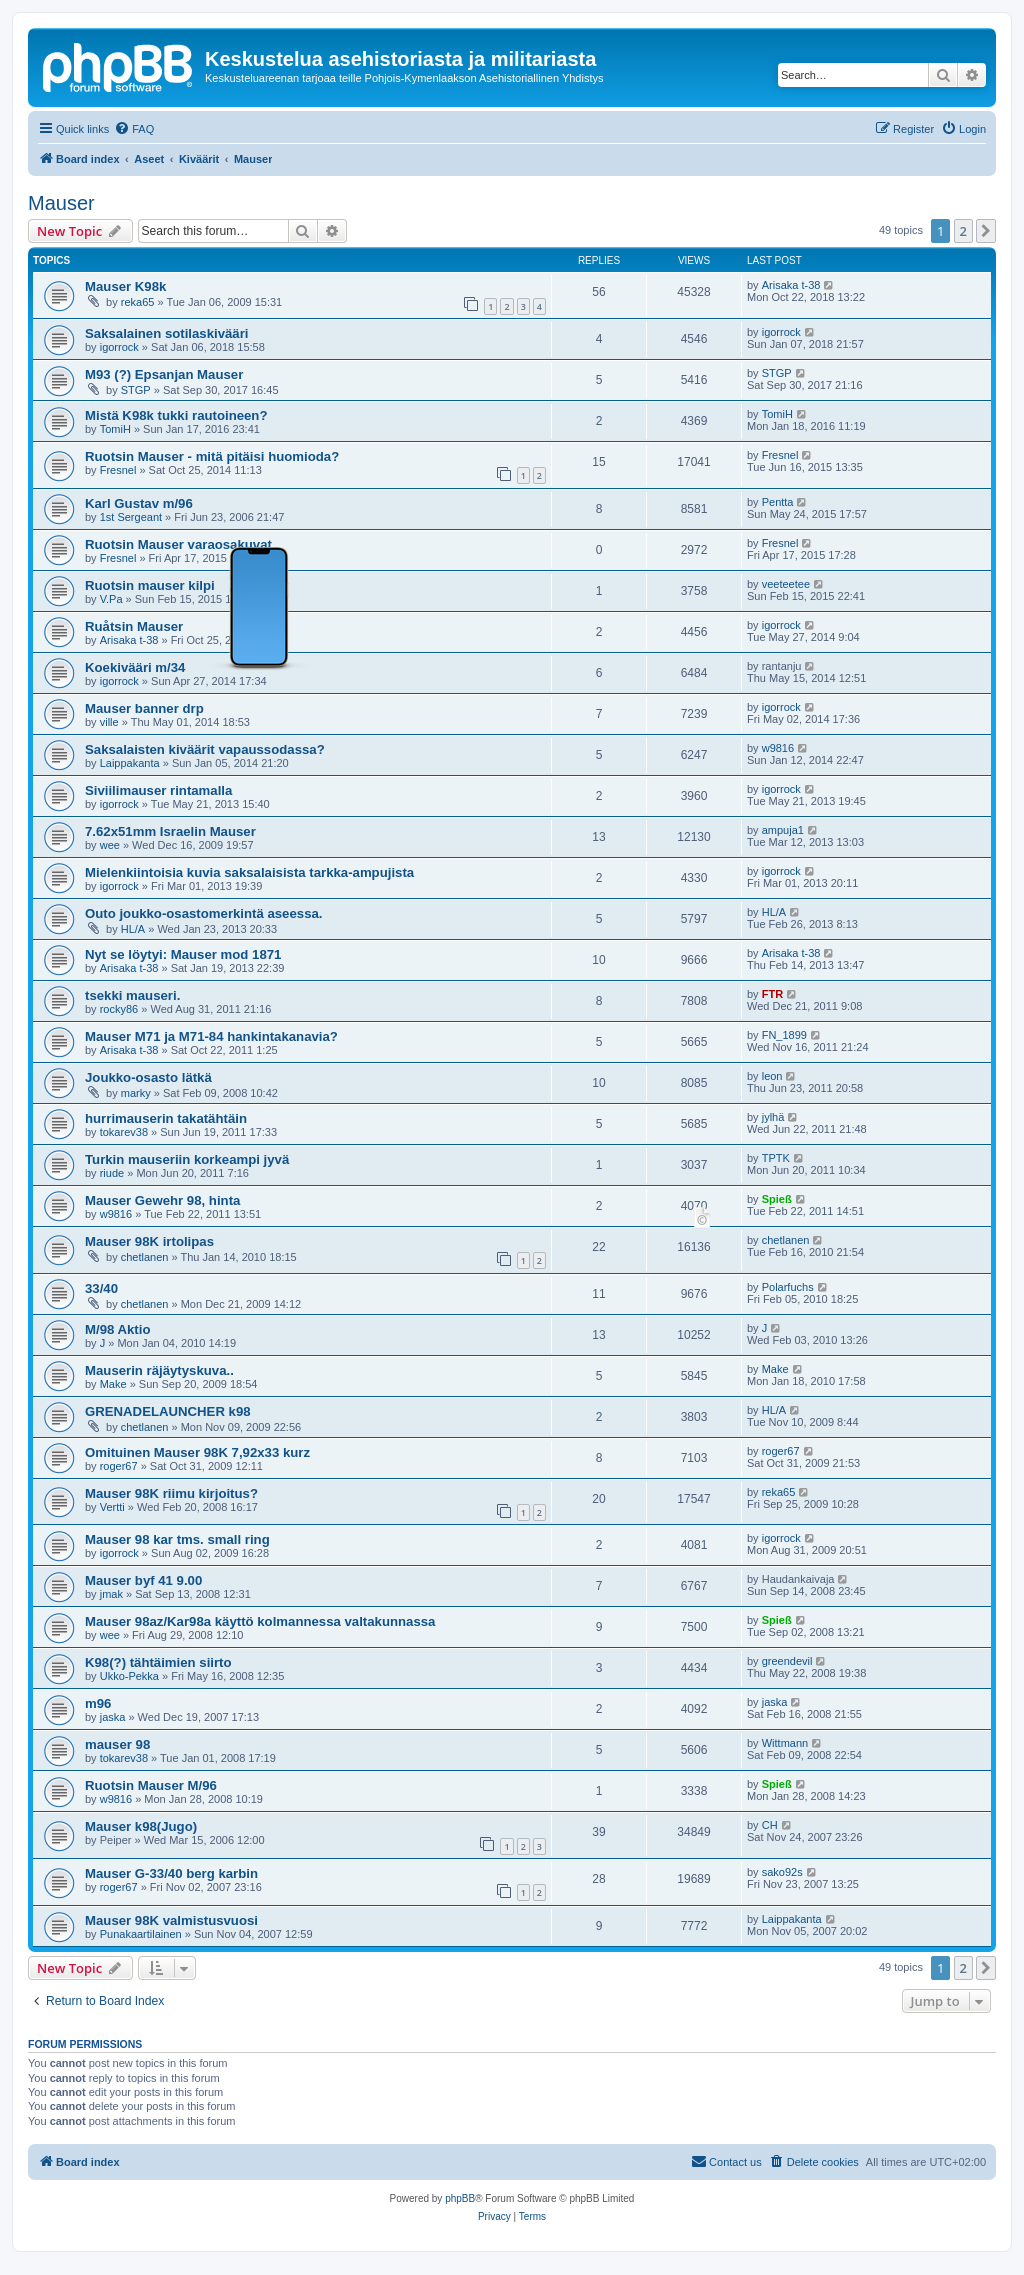 Image resolution: width=1024 pixels, height=2275 pixels. Describe the element at coordinates (702, 1218) in the screenshot. I see `indicates a file currently being copied` at that location.